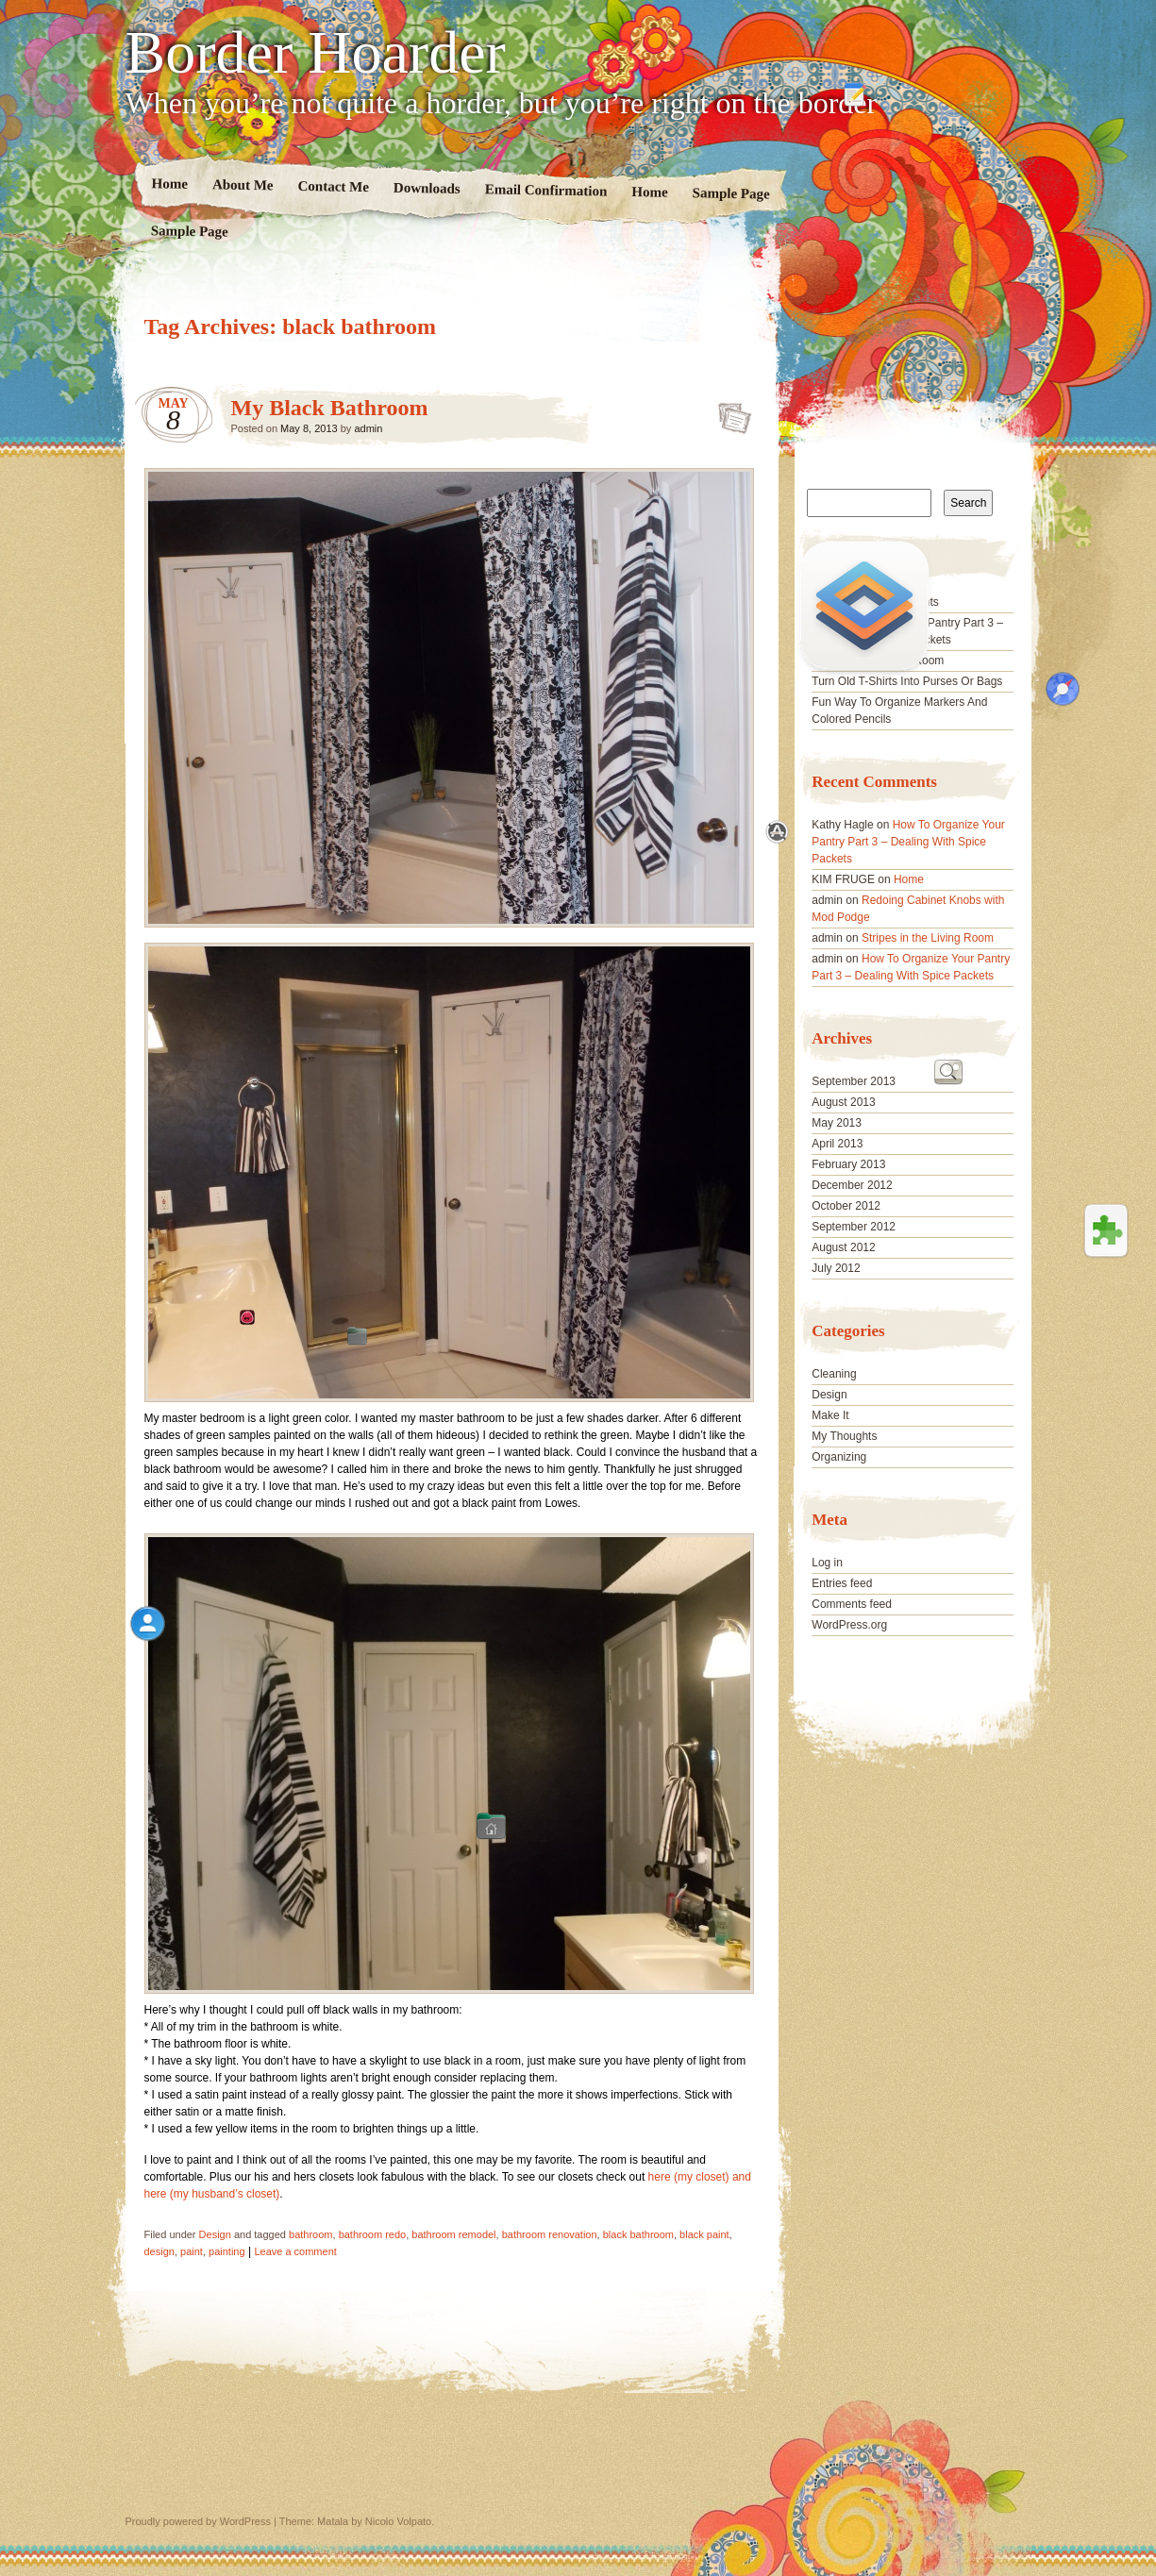 The height and width of the screenshot is (2576, 1156). Describe the element at coordinates (357, 1335) in the screenshot. I see `indicates a valid drop target for dragging files` at that location.